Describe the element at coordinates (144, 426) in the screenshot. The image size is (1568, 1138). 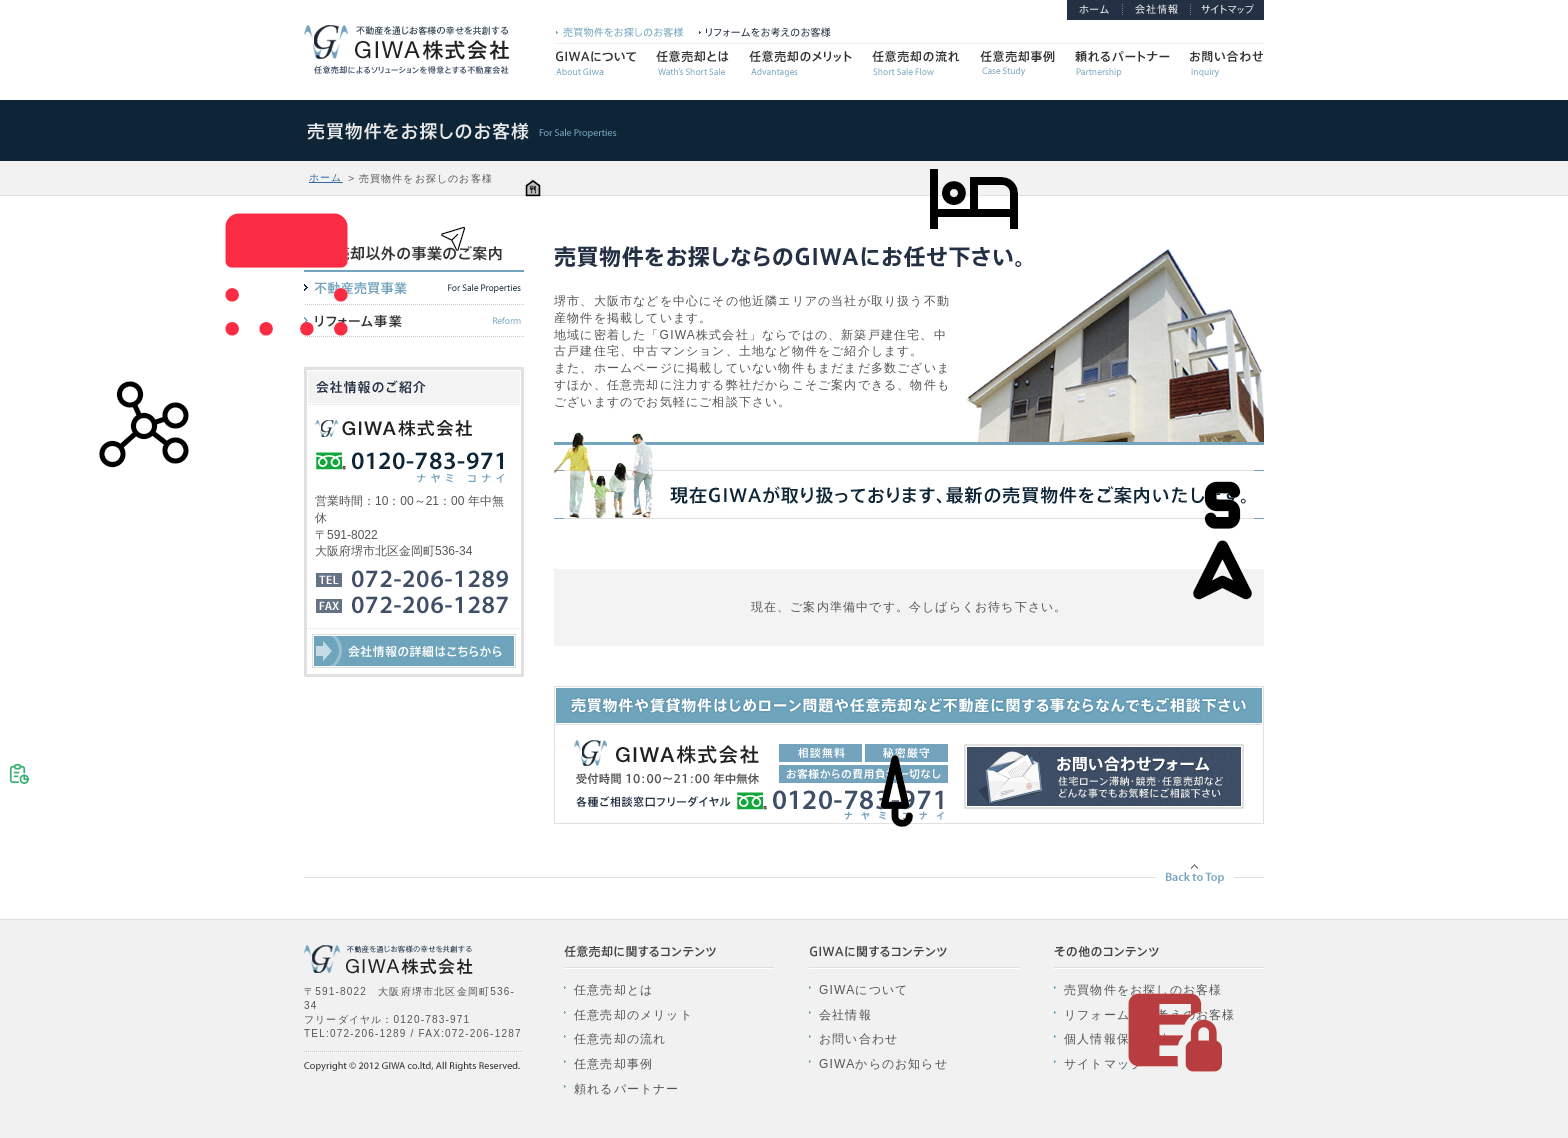
I see `view network connections or relationships` at that location.